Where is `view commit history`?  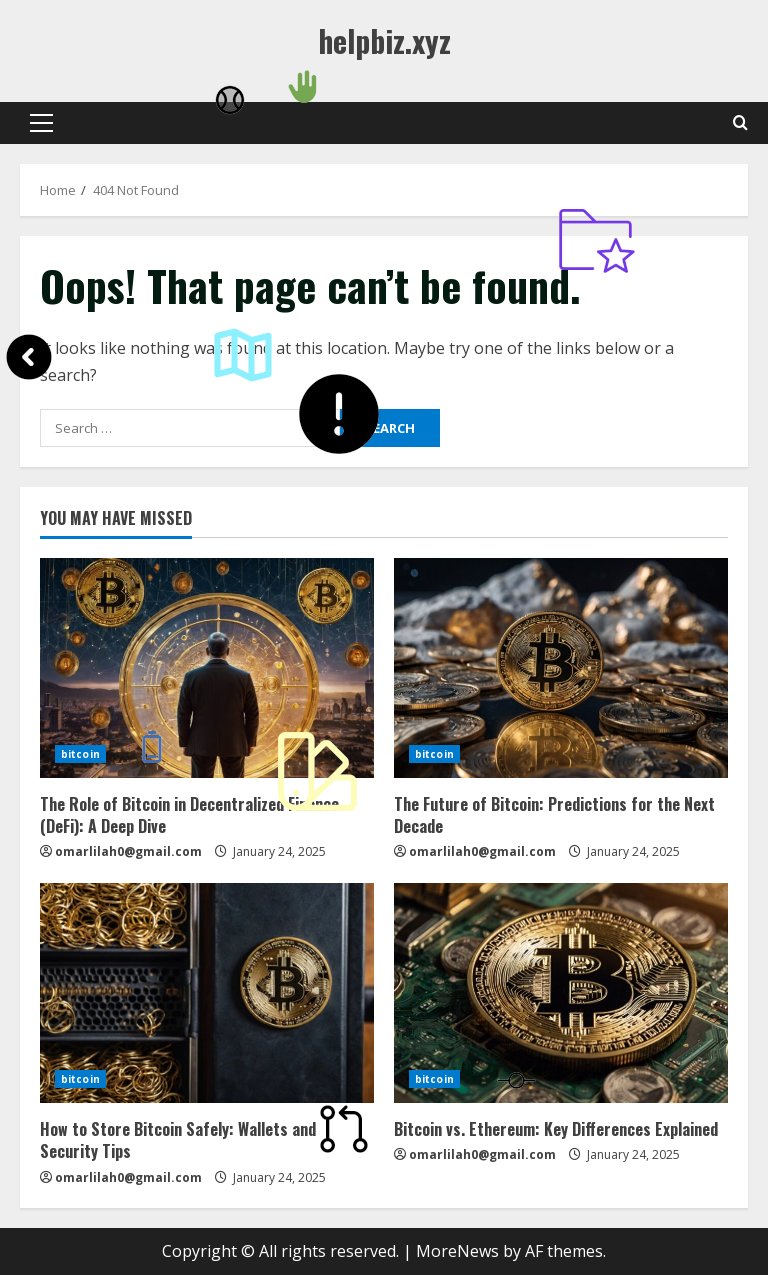
view commit history is located at coordinates (516, 1080).